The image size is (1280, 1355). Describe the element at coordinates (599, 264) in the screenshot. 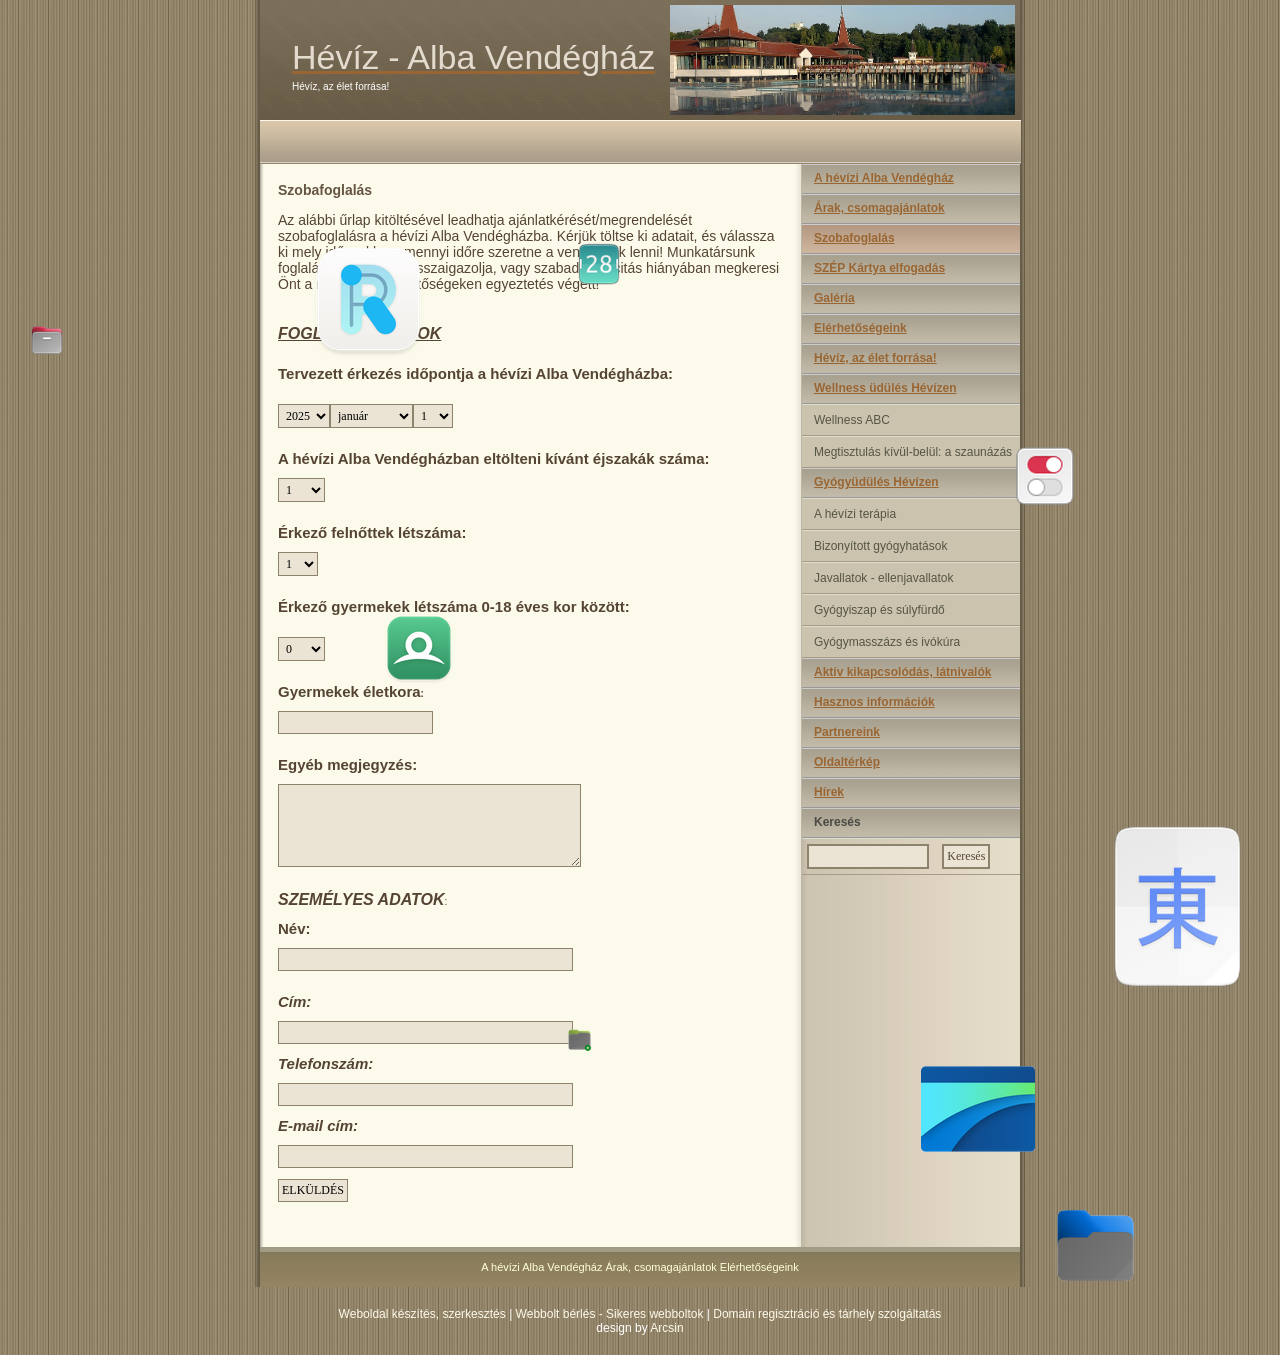

I see `open the calendar app` at that location.